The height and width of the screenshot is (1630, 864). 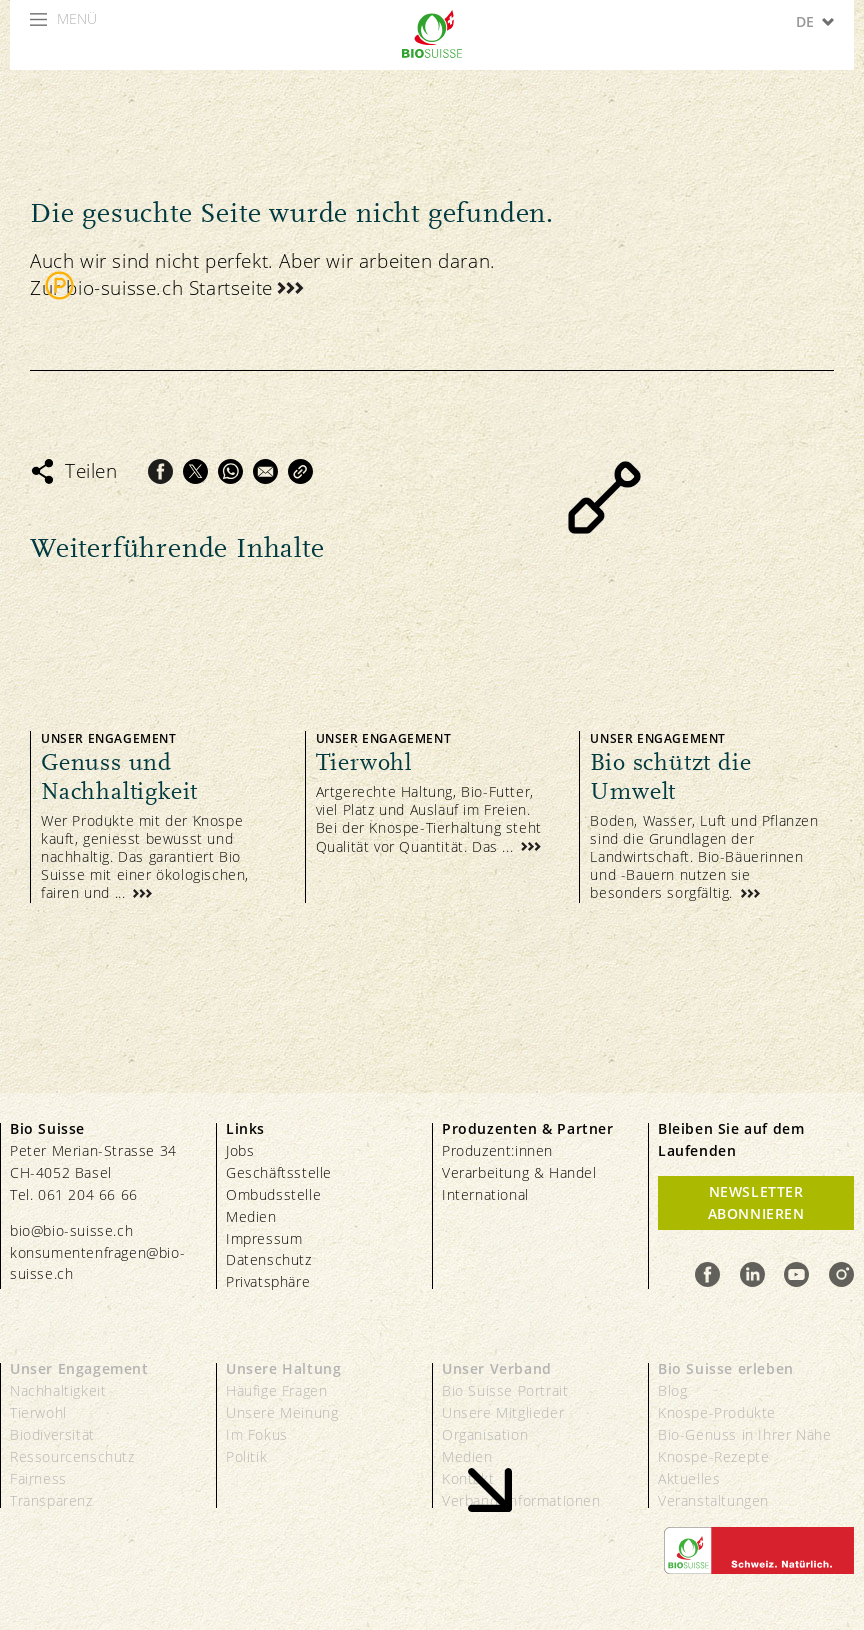 I want to click on navigate to the next item diagonally, so click(x=490, y=1490).